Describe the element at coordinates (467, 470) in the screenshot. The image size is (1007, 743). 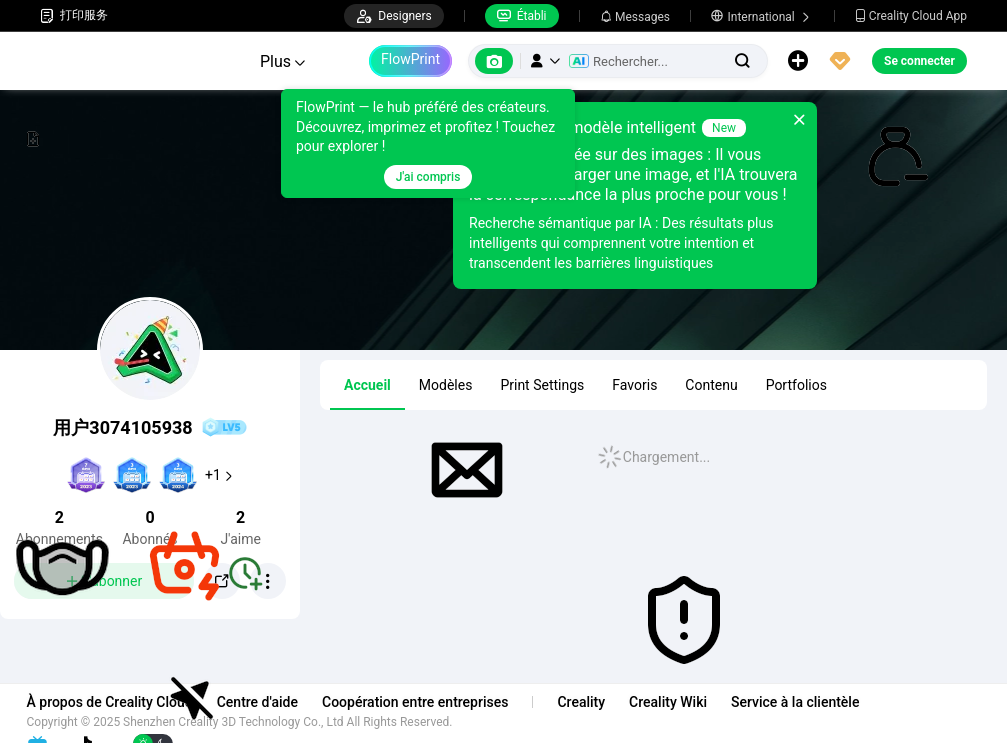
I see `open your inbox` at that location.